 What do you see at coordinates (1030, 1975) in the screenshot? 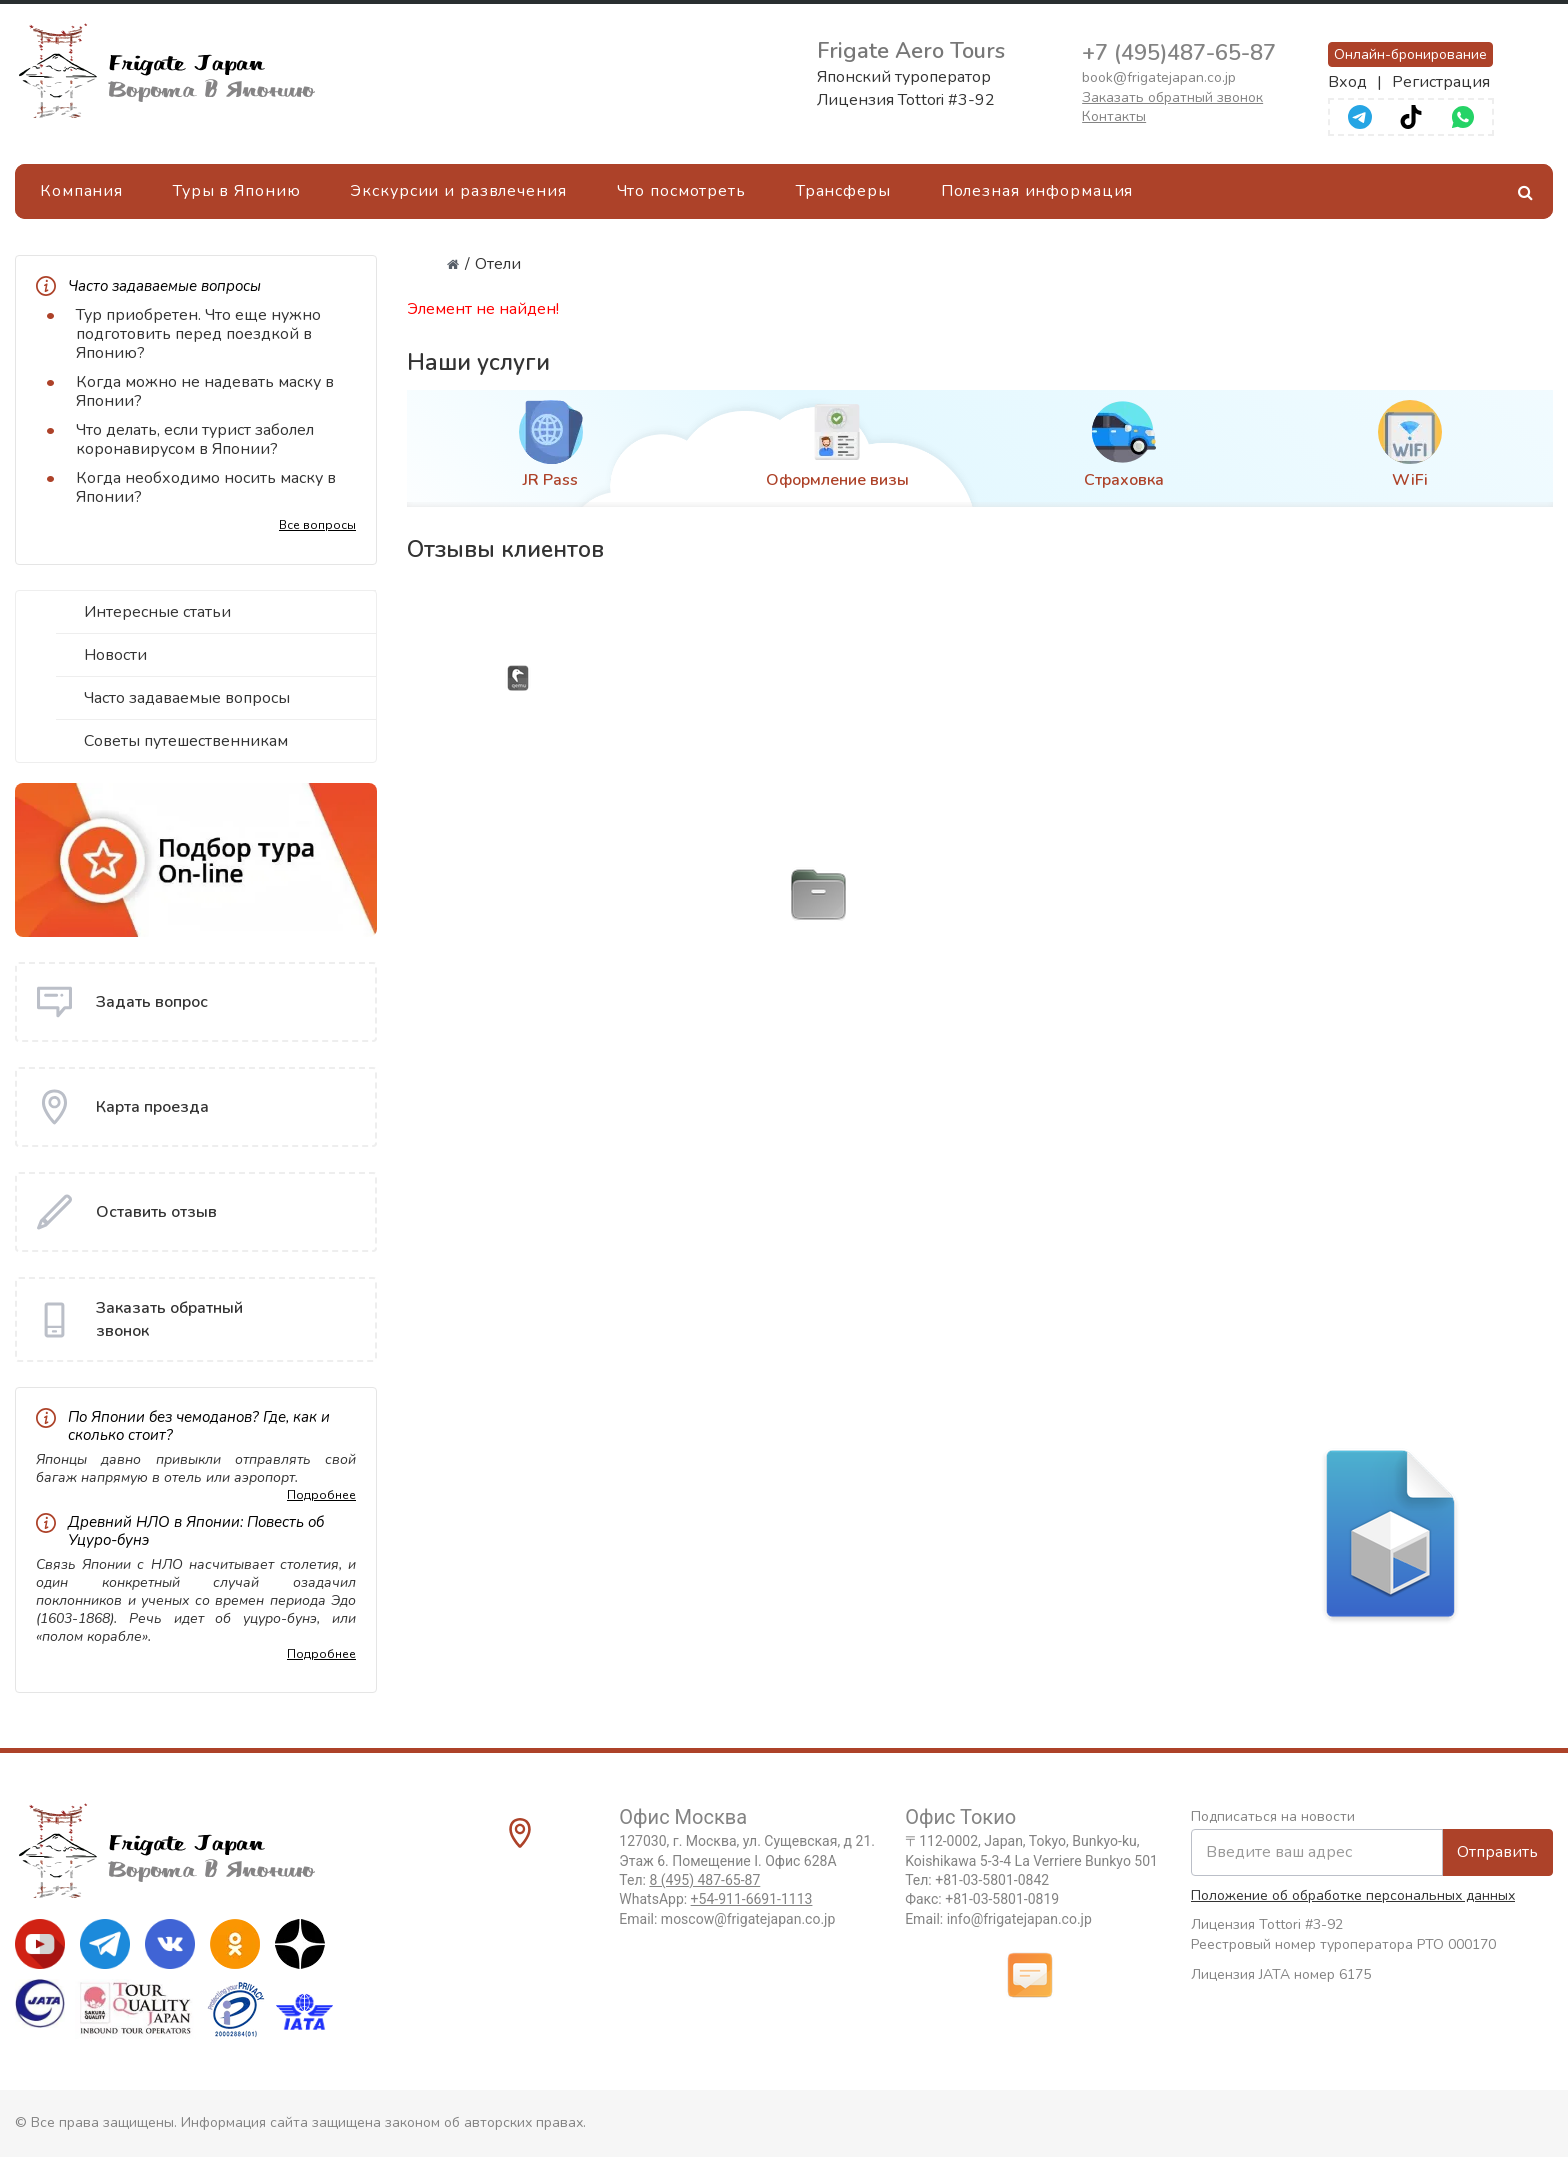
I see `open the messaging app` at bounding box center [1030, 1975].